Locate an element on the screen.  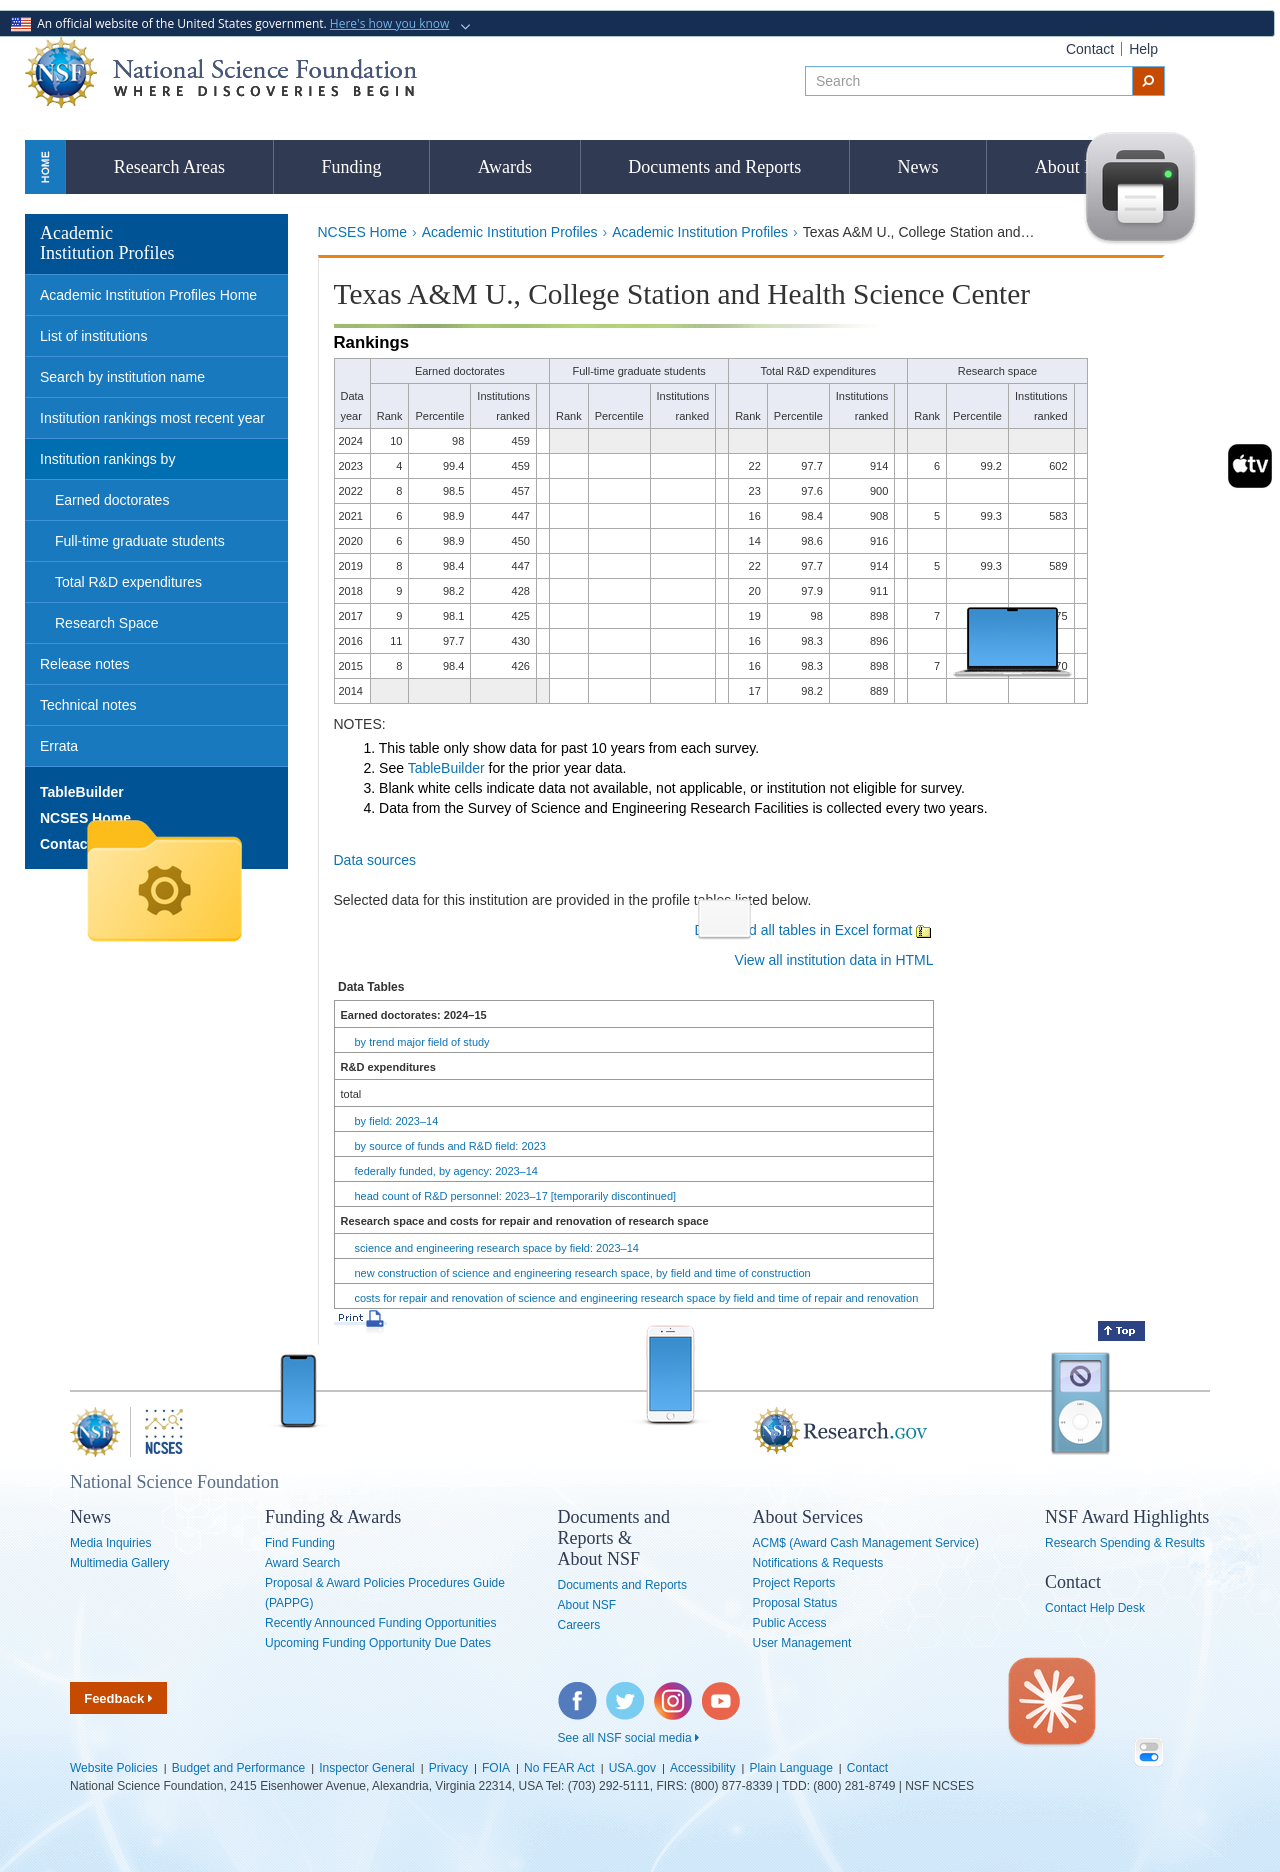
iPod mini device not connected or unavailable is located at coordinates (1080, 1403).